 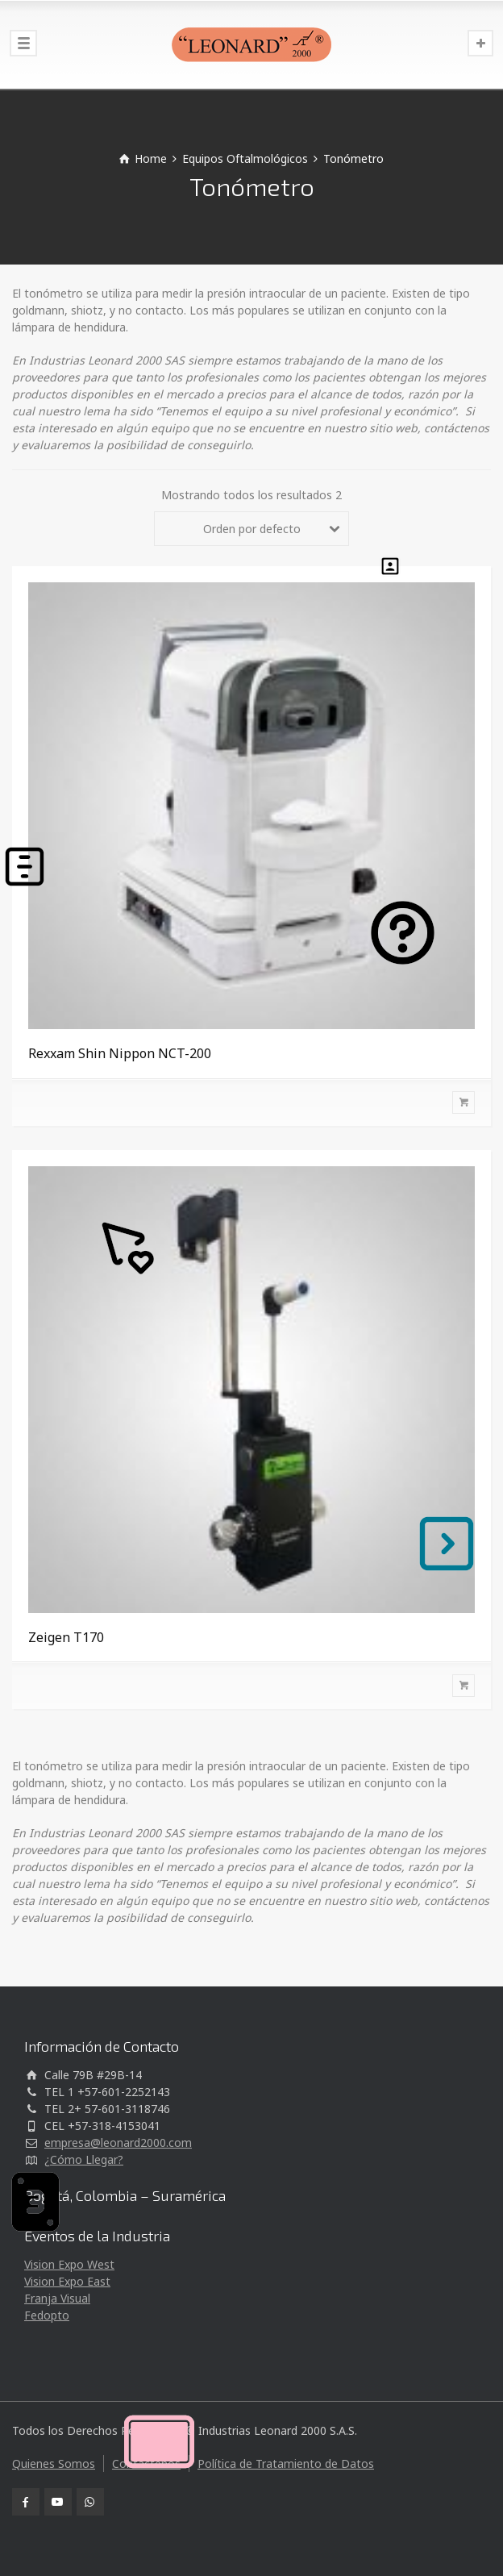 I want to click on switch to portrait orientation mode, so click(x=390, y=566).